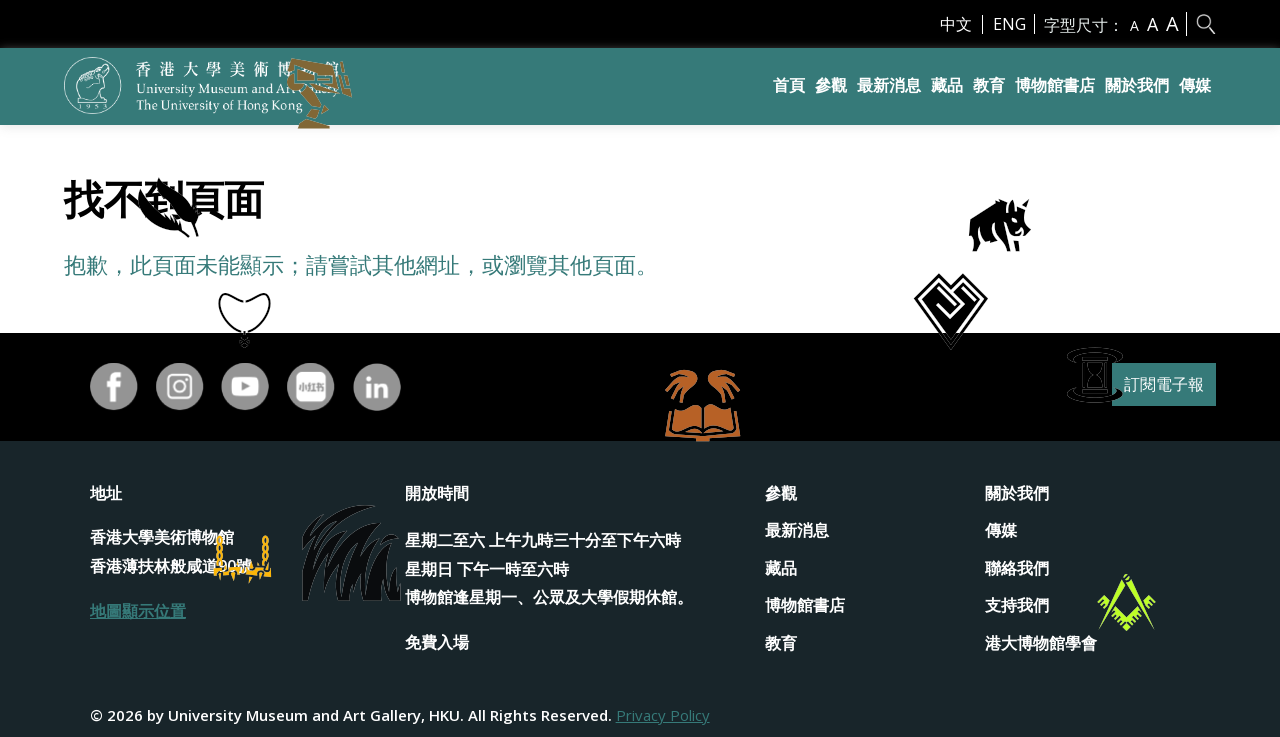  I want to click on equip or view jewelry item, so click(244, 320).